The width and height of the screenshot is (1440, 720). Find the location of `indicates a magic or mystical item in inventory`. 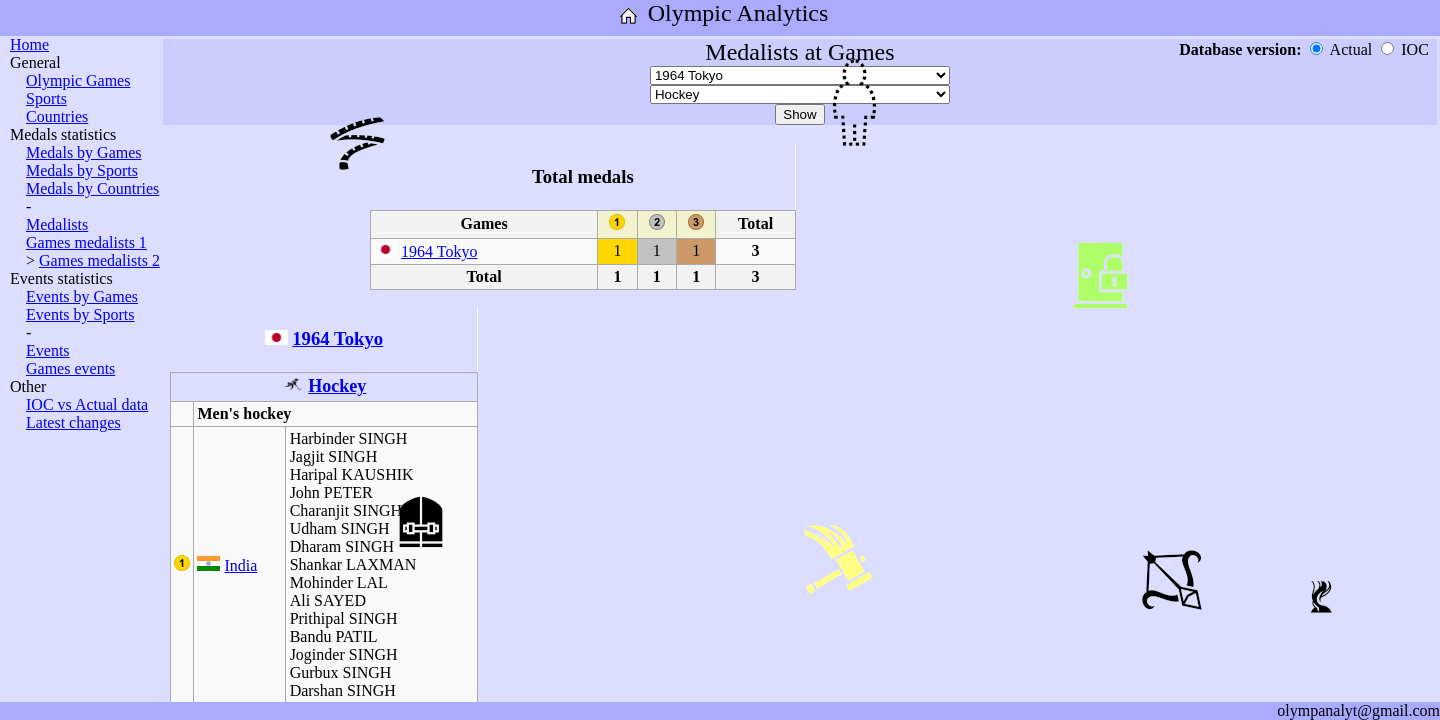

indicates a magic or mystical item in inventory is located at coordinates (1320, 597).